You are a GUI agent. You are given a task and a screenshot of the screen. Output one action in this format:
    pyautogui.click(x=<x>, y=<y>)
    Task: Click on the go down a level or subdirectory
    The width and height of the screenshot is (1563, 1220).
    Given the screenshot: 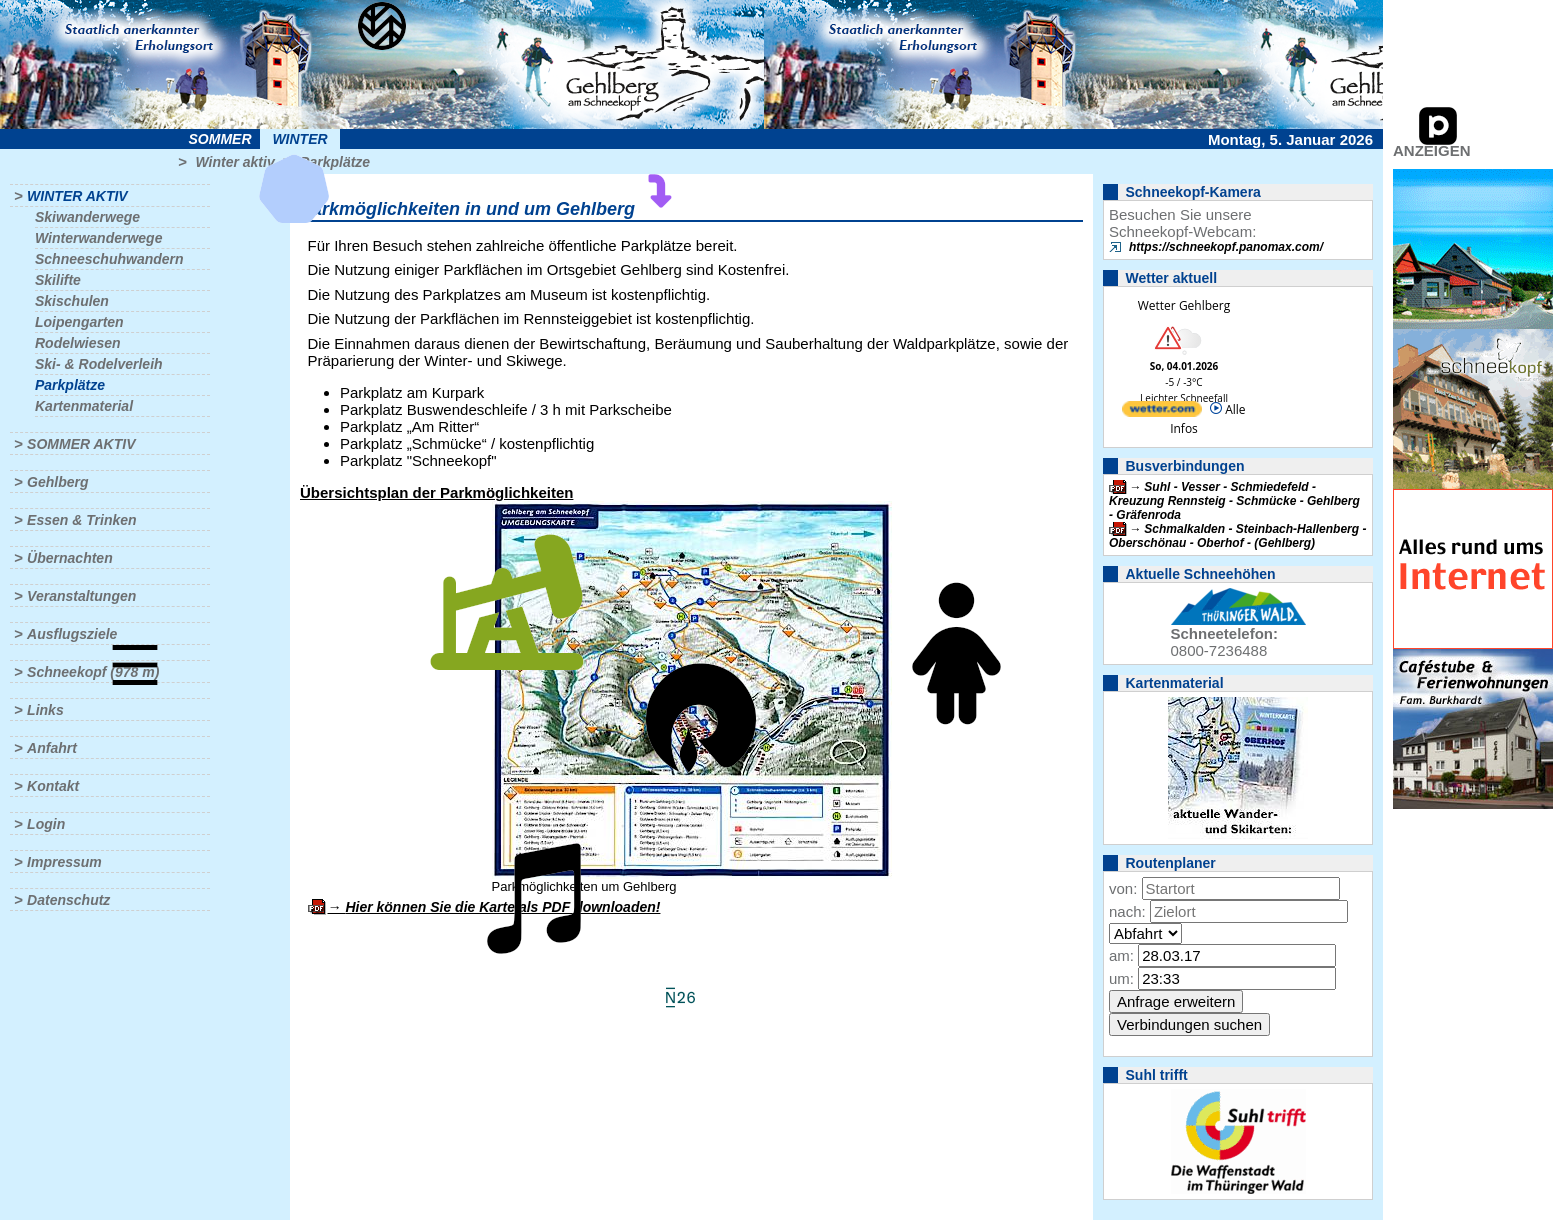 What is the action you would take?
    pyautogui.click(x=661, y=191)
    